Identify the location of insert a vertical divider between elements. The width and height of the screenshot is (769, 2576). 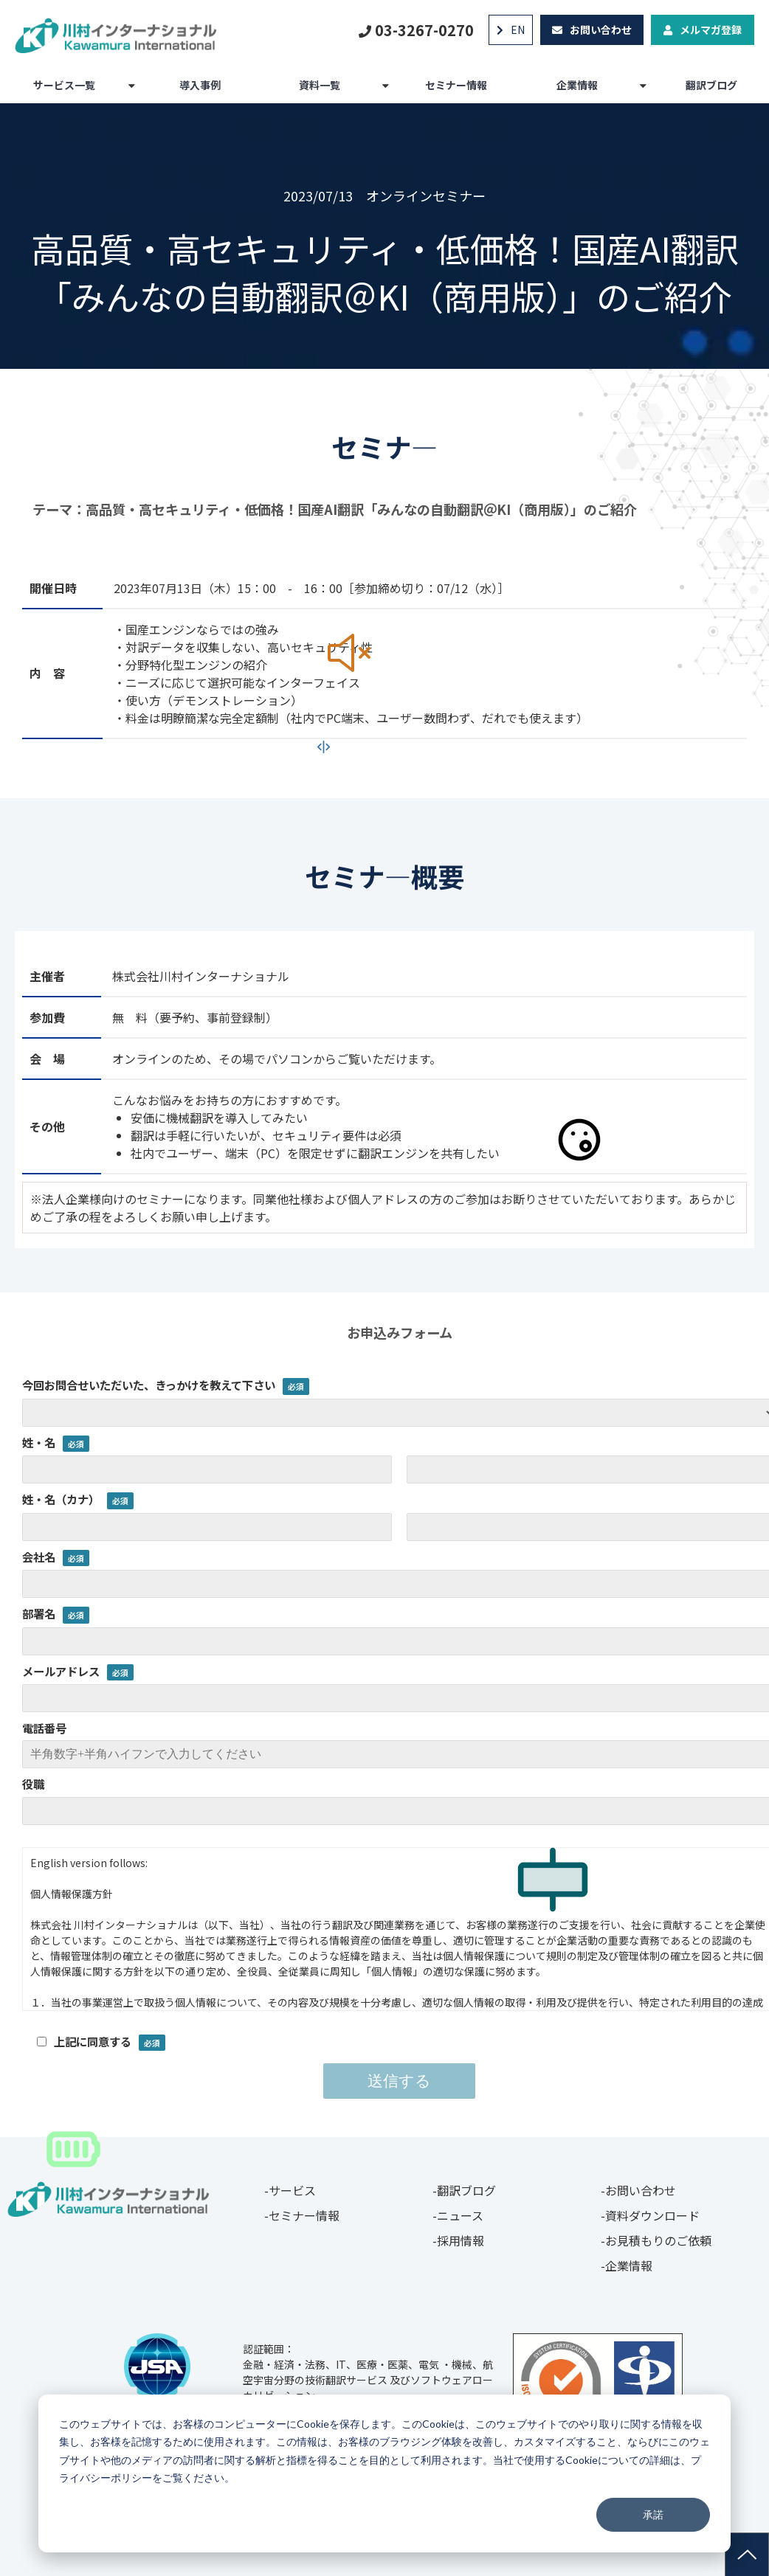
(323, 747).